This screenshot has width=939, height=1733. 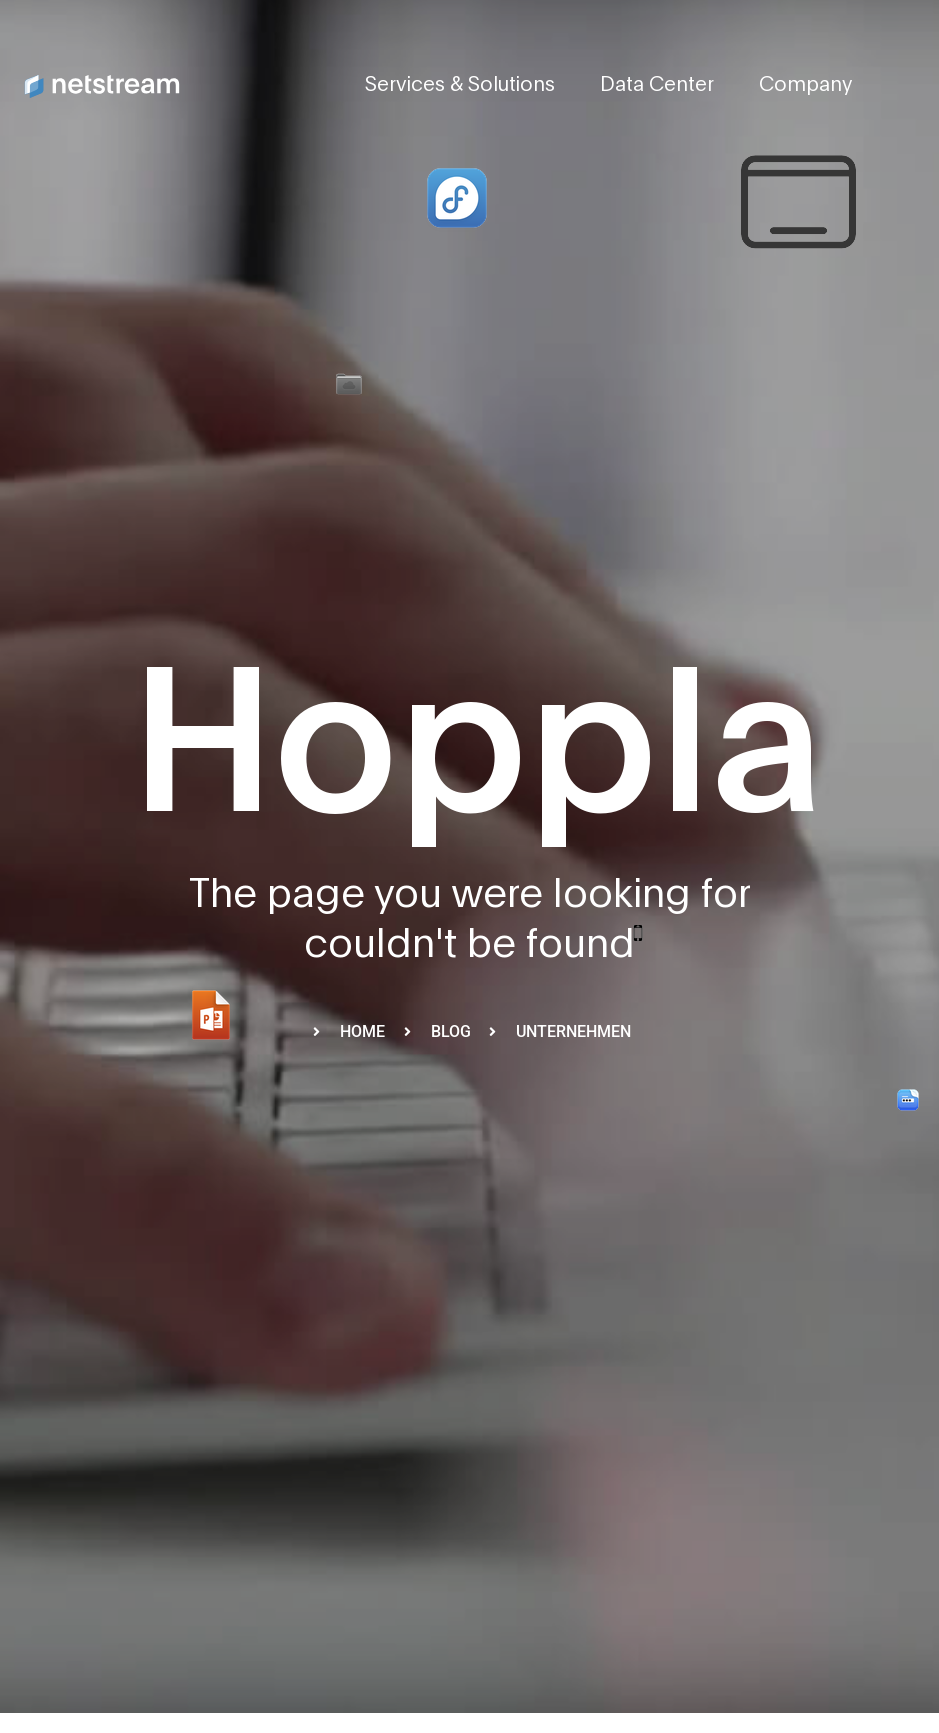 What do you see at coordinates (457, 198) in the screenshot?
I see `open the fedora linux application` at bounding box center [457, 198].